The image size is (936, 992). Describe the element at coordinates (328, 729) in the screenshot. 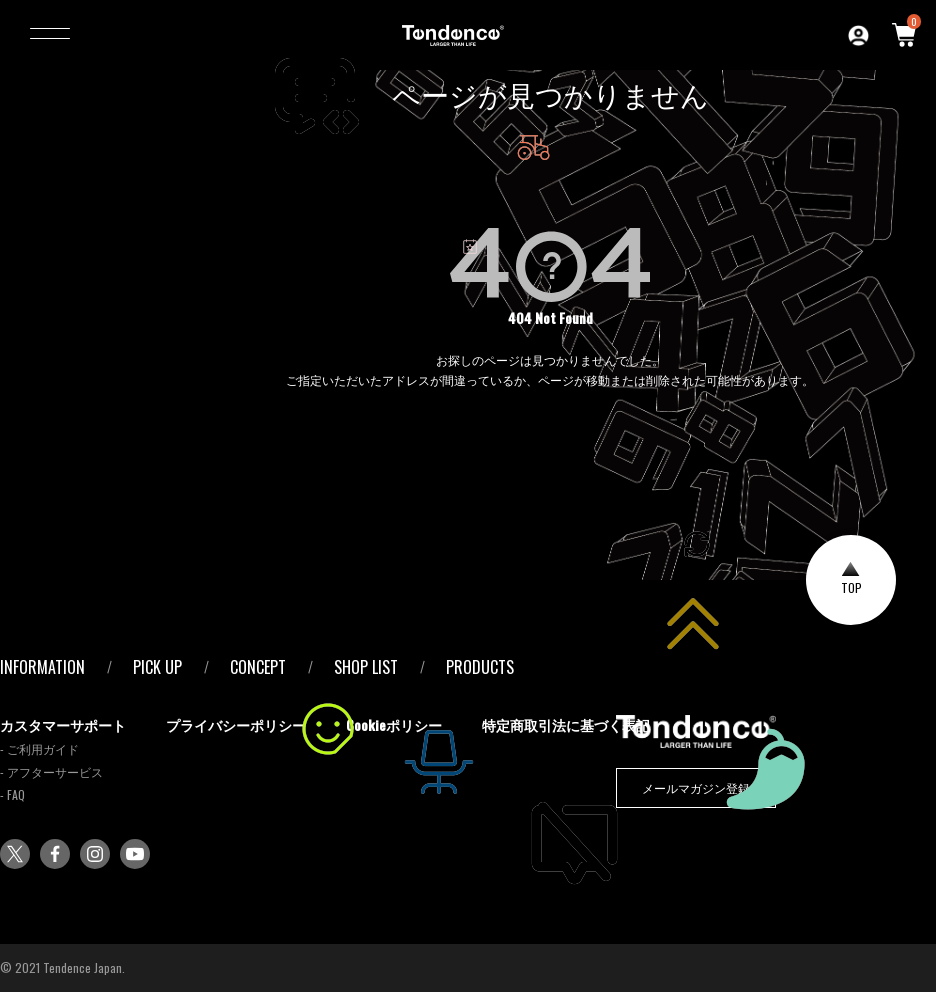

I see `add a sticker to your message` at that location.